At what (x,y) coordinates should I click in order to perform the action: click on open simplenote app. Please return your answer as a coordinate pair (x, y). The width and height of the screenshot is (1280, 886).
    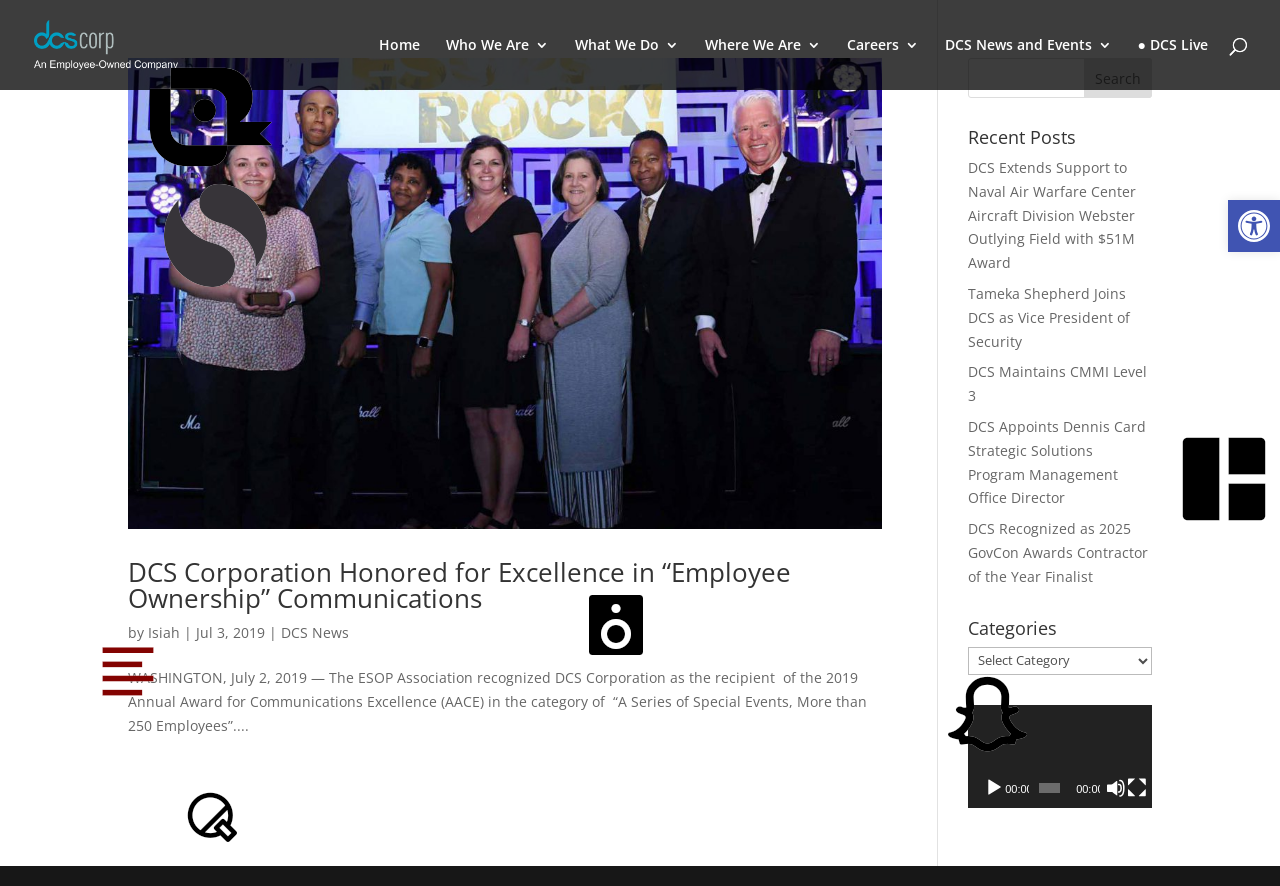
    Looking at the image, I should click on (215, 235).